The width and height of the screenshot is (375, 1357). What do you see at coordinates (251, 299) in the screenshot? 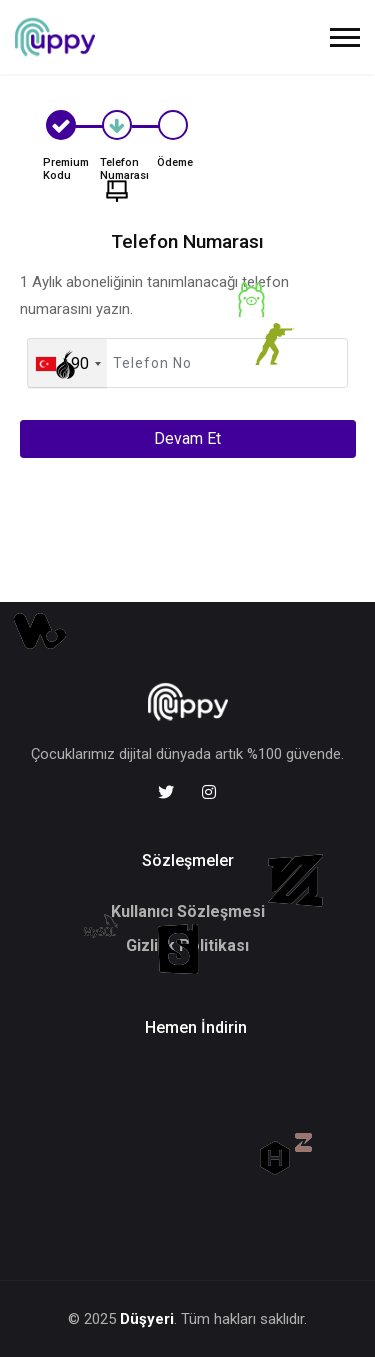
I see `open the Ollama application` at bounding box center [251, 299].